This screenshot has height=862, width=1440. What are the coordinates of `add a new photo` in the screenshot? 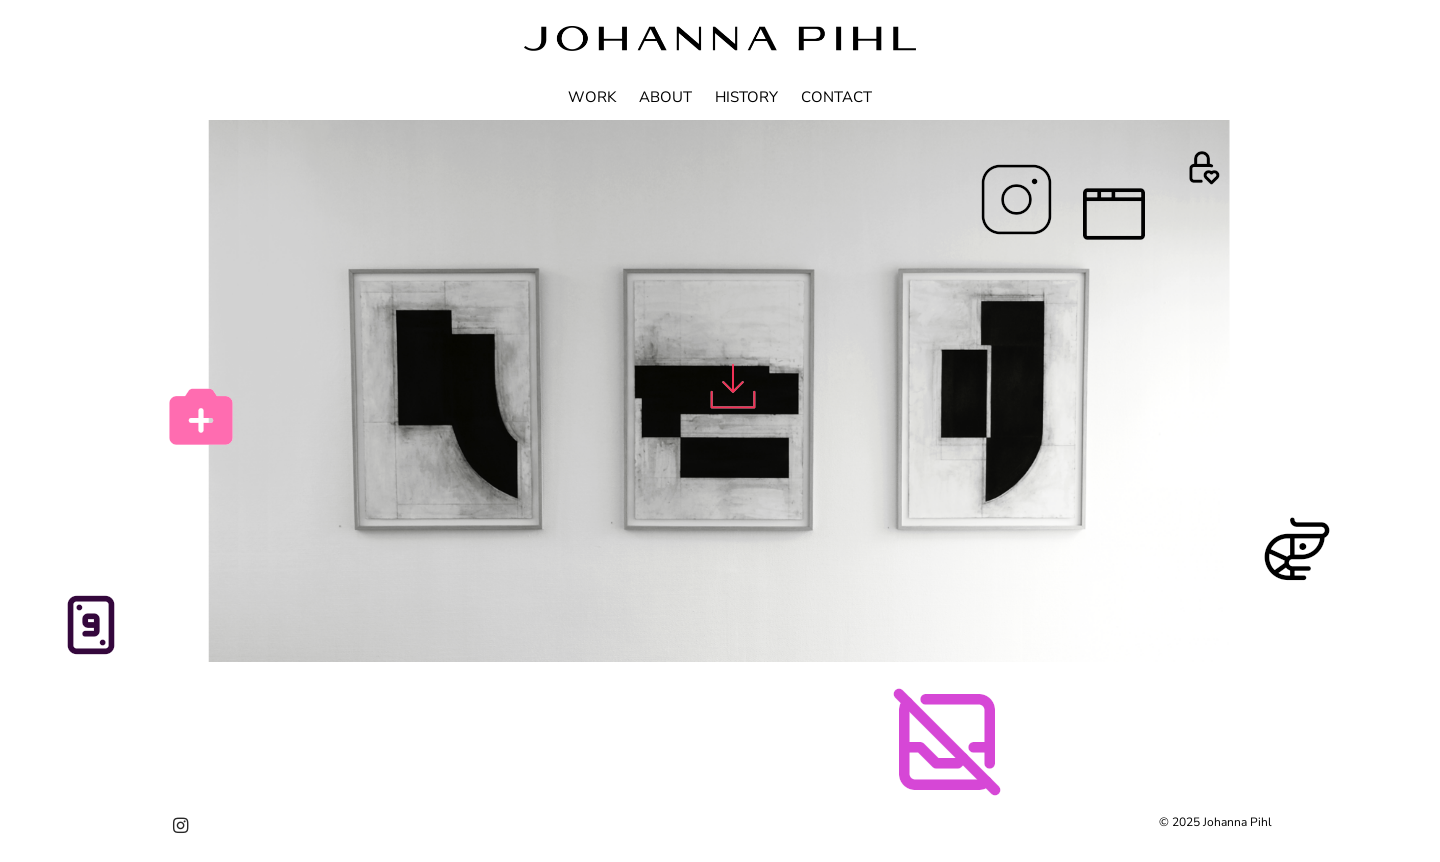 It's located at (201, 418).